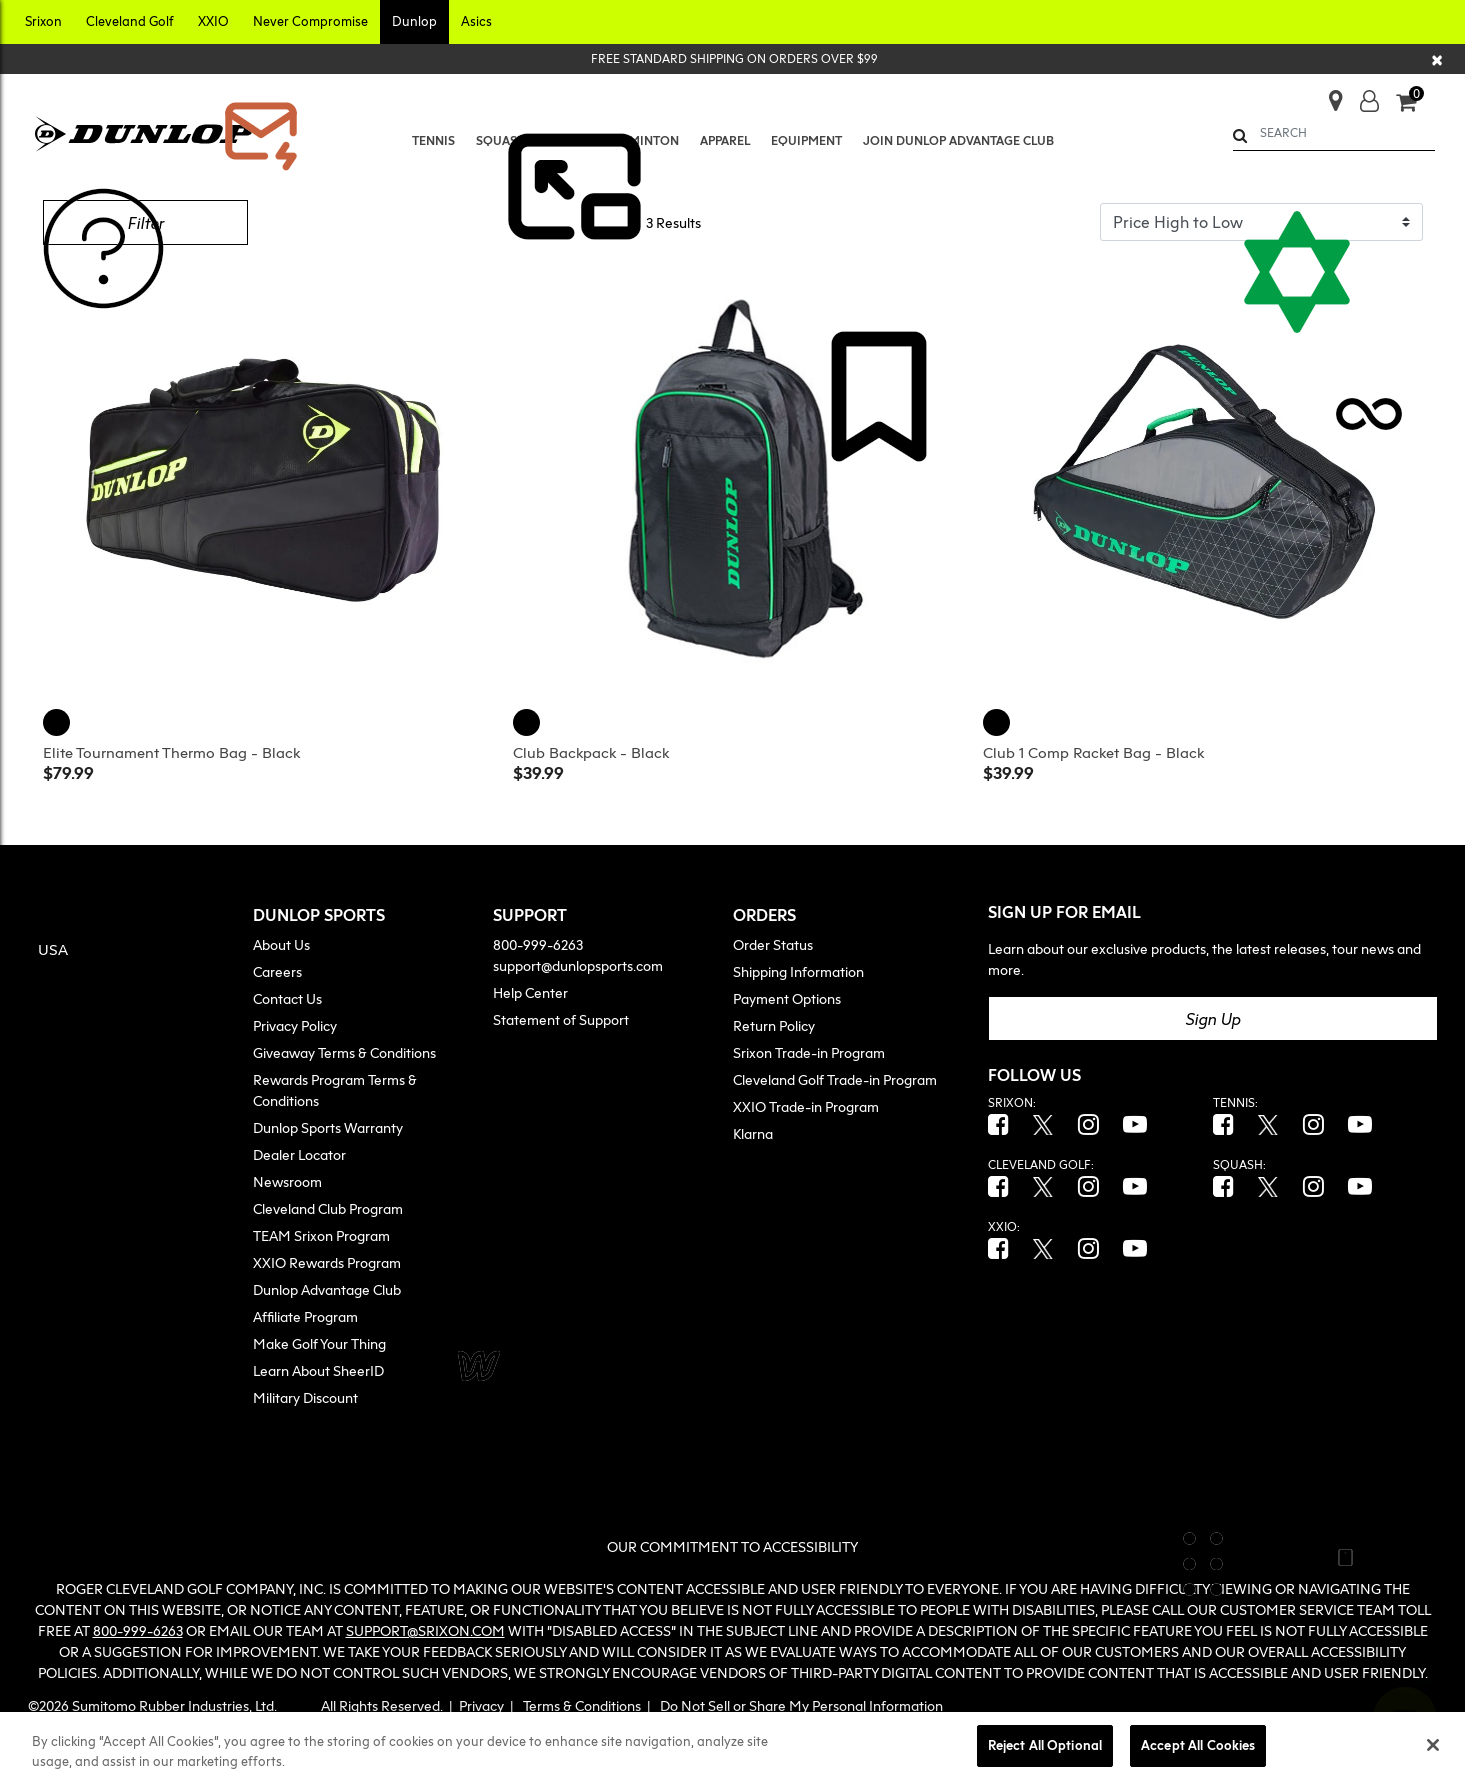 This screenshot has height=1781, width=1465. What do you see at coordinates (1345, 1557) in the screenshot?
I see `access tablet camera settings` at bounding box center [1345, 1557].